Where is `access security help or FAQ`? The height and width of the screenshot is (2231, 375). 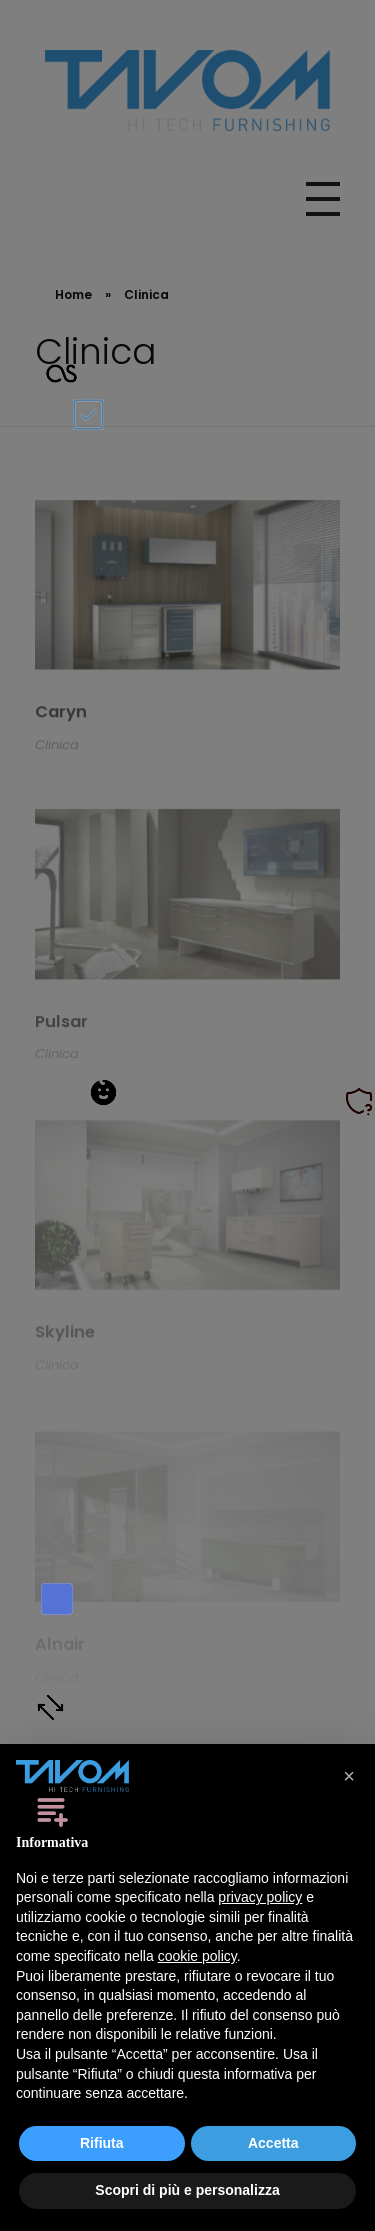
access security help or FAQ is located at coordinates (359, 1101).